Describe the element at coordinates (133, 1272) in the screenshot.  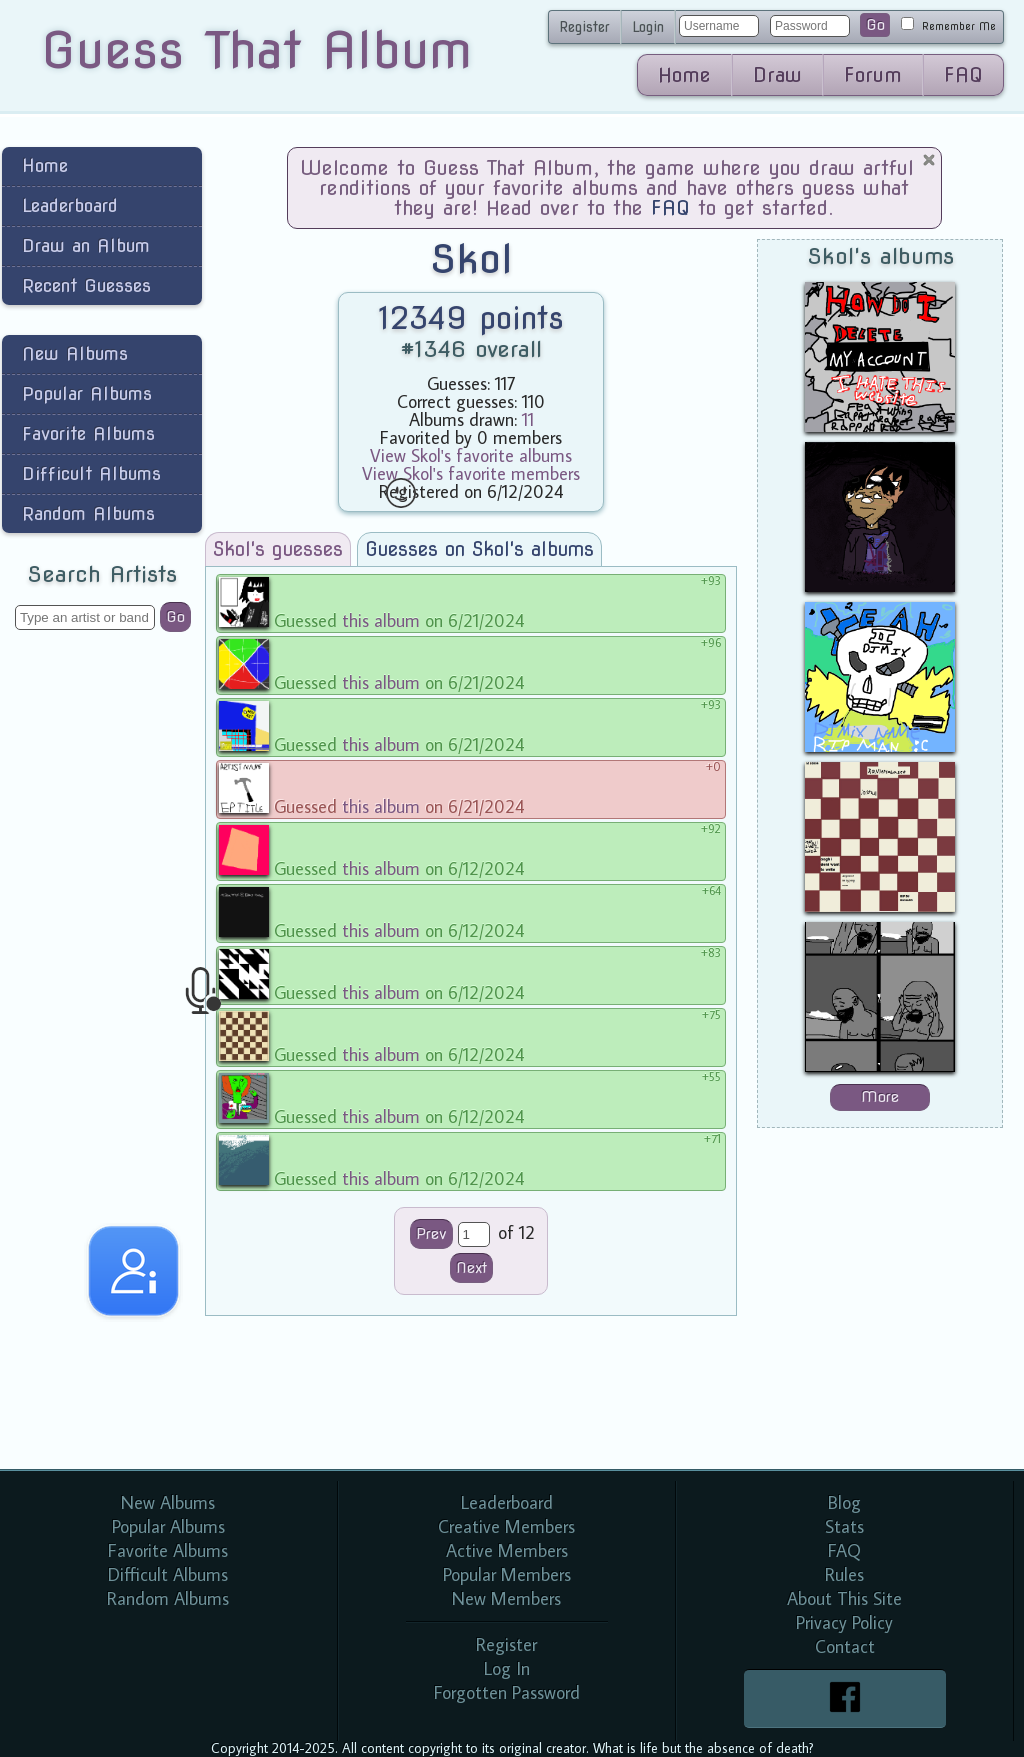
I see `open user account preferences` at that location.